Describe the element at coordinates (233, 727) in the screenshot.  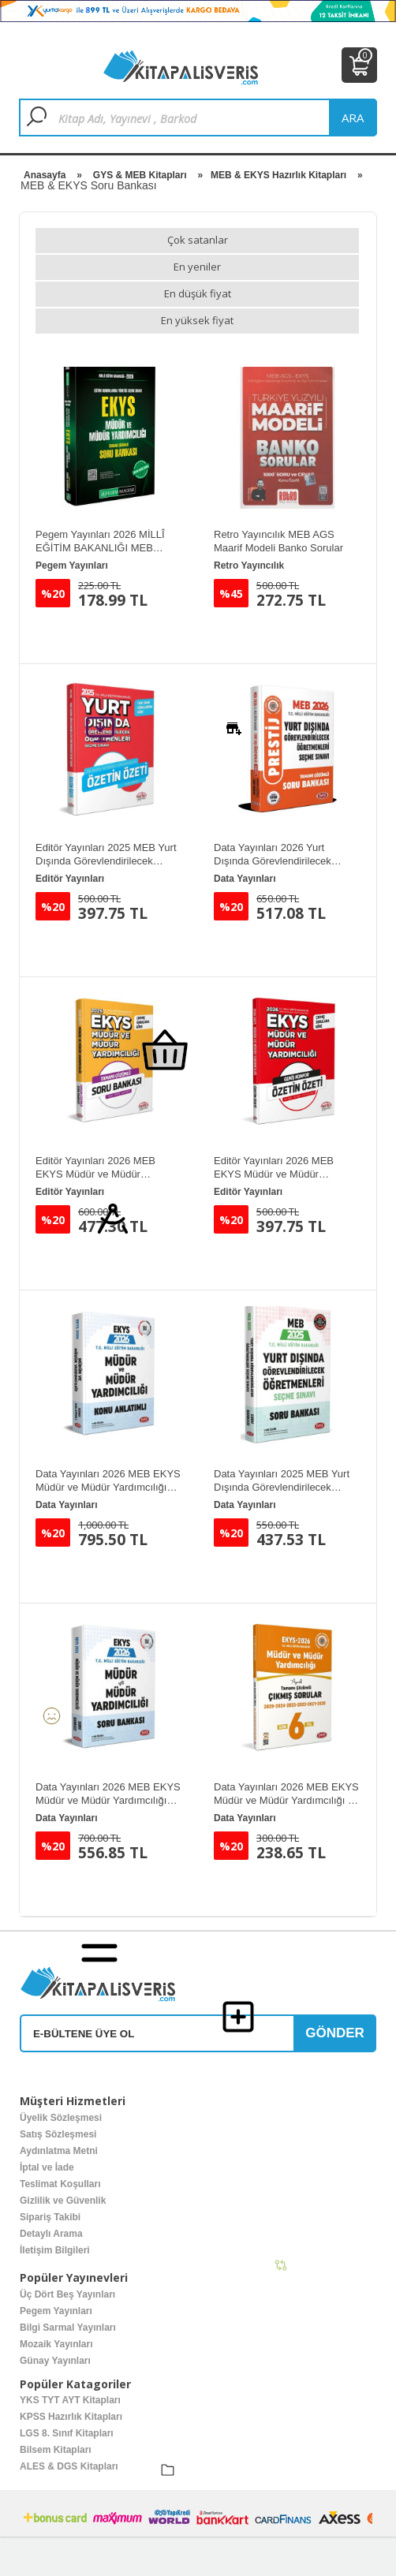
I see `add a new business location` at that location.